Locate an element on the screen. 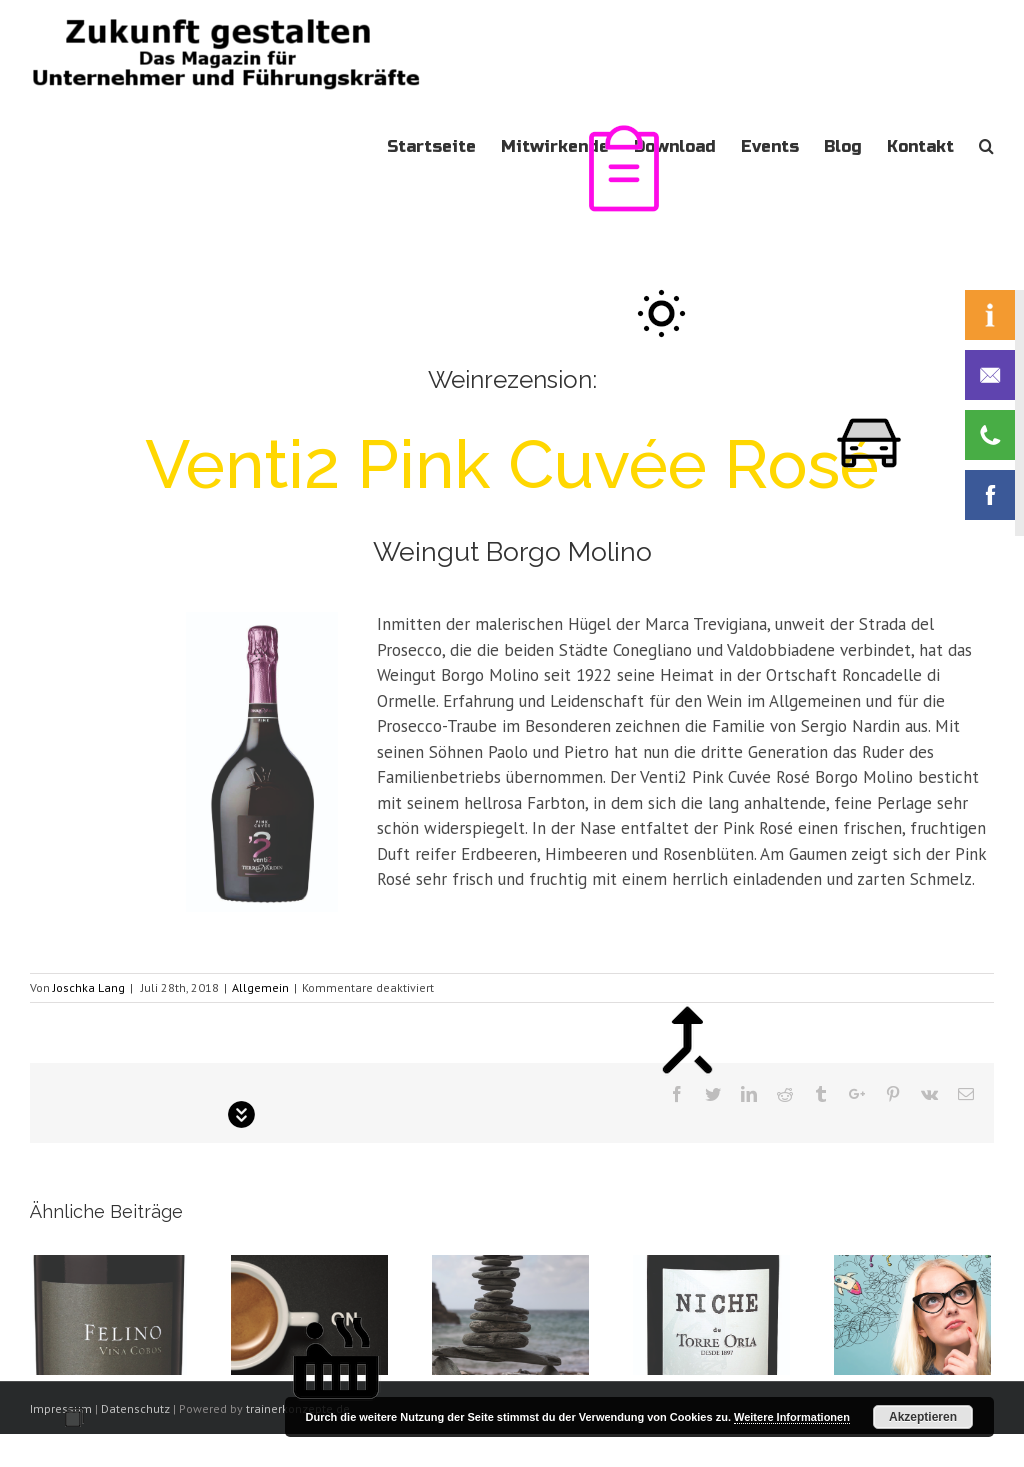  view clipboard contents is located at coordinates (624, 170).